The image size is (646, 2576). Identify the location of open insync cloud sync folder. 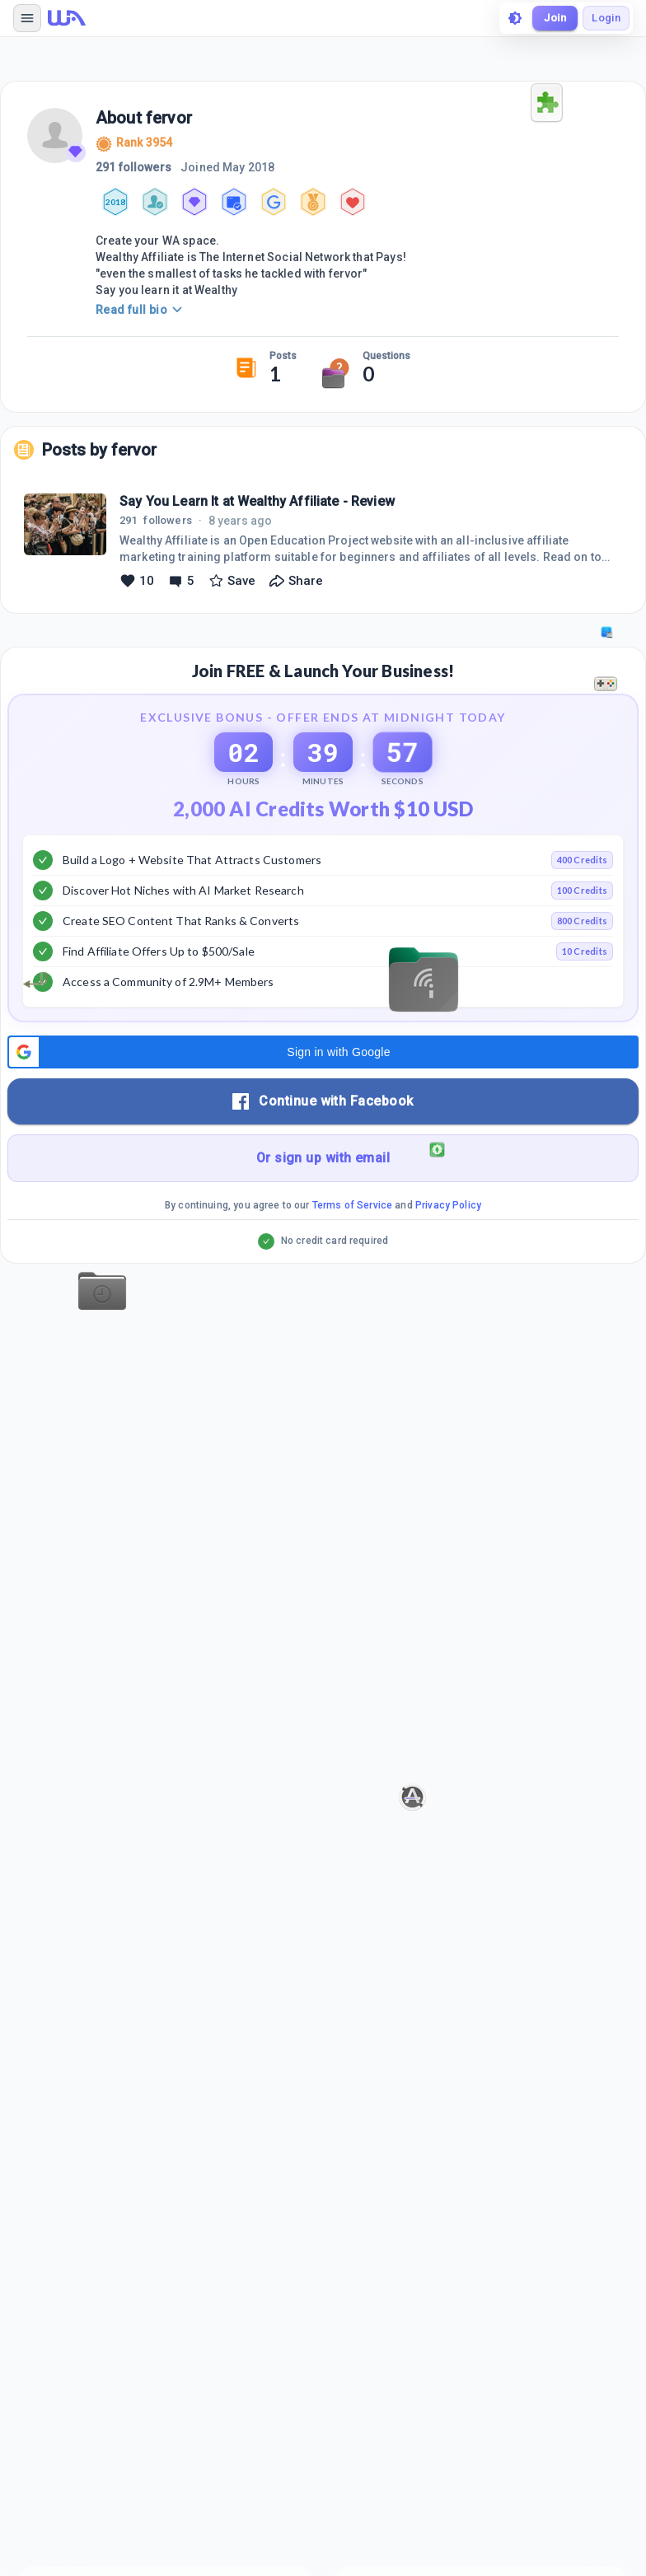
(424, 979).